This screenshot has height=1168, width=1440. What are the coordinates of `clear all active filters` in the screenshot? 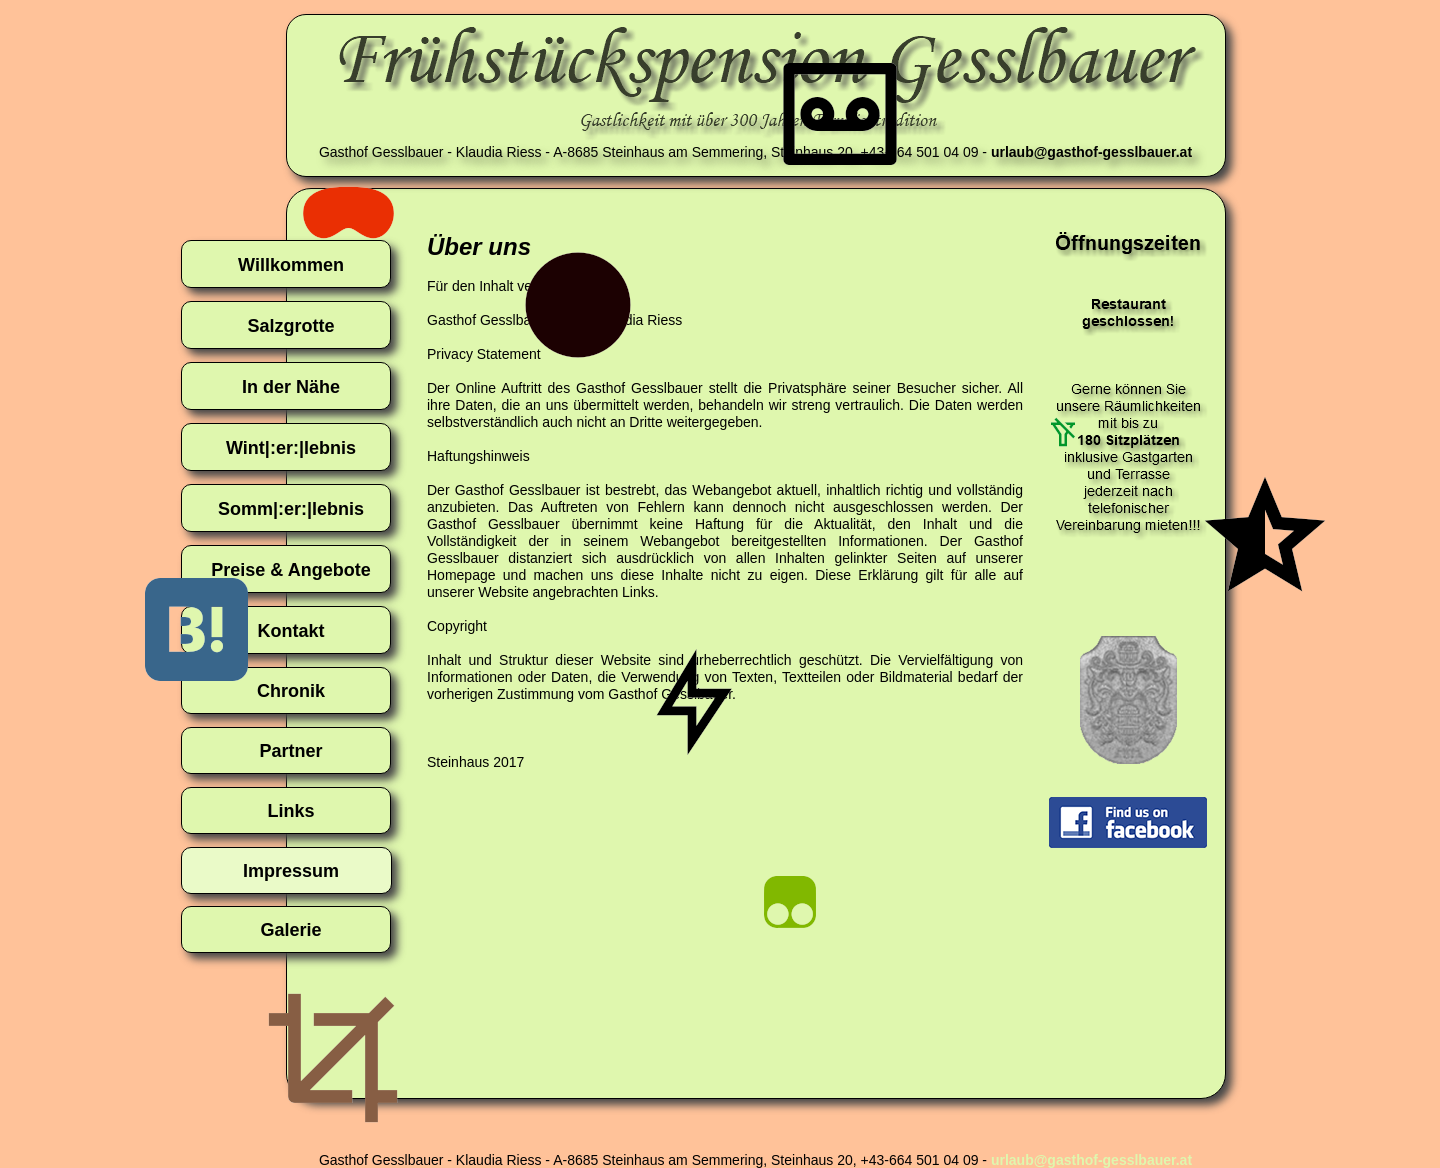 It's located at (1063, 433).